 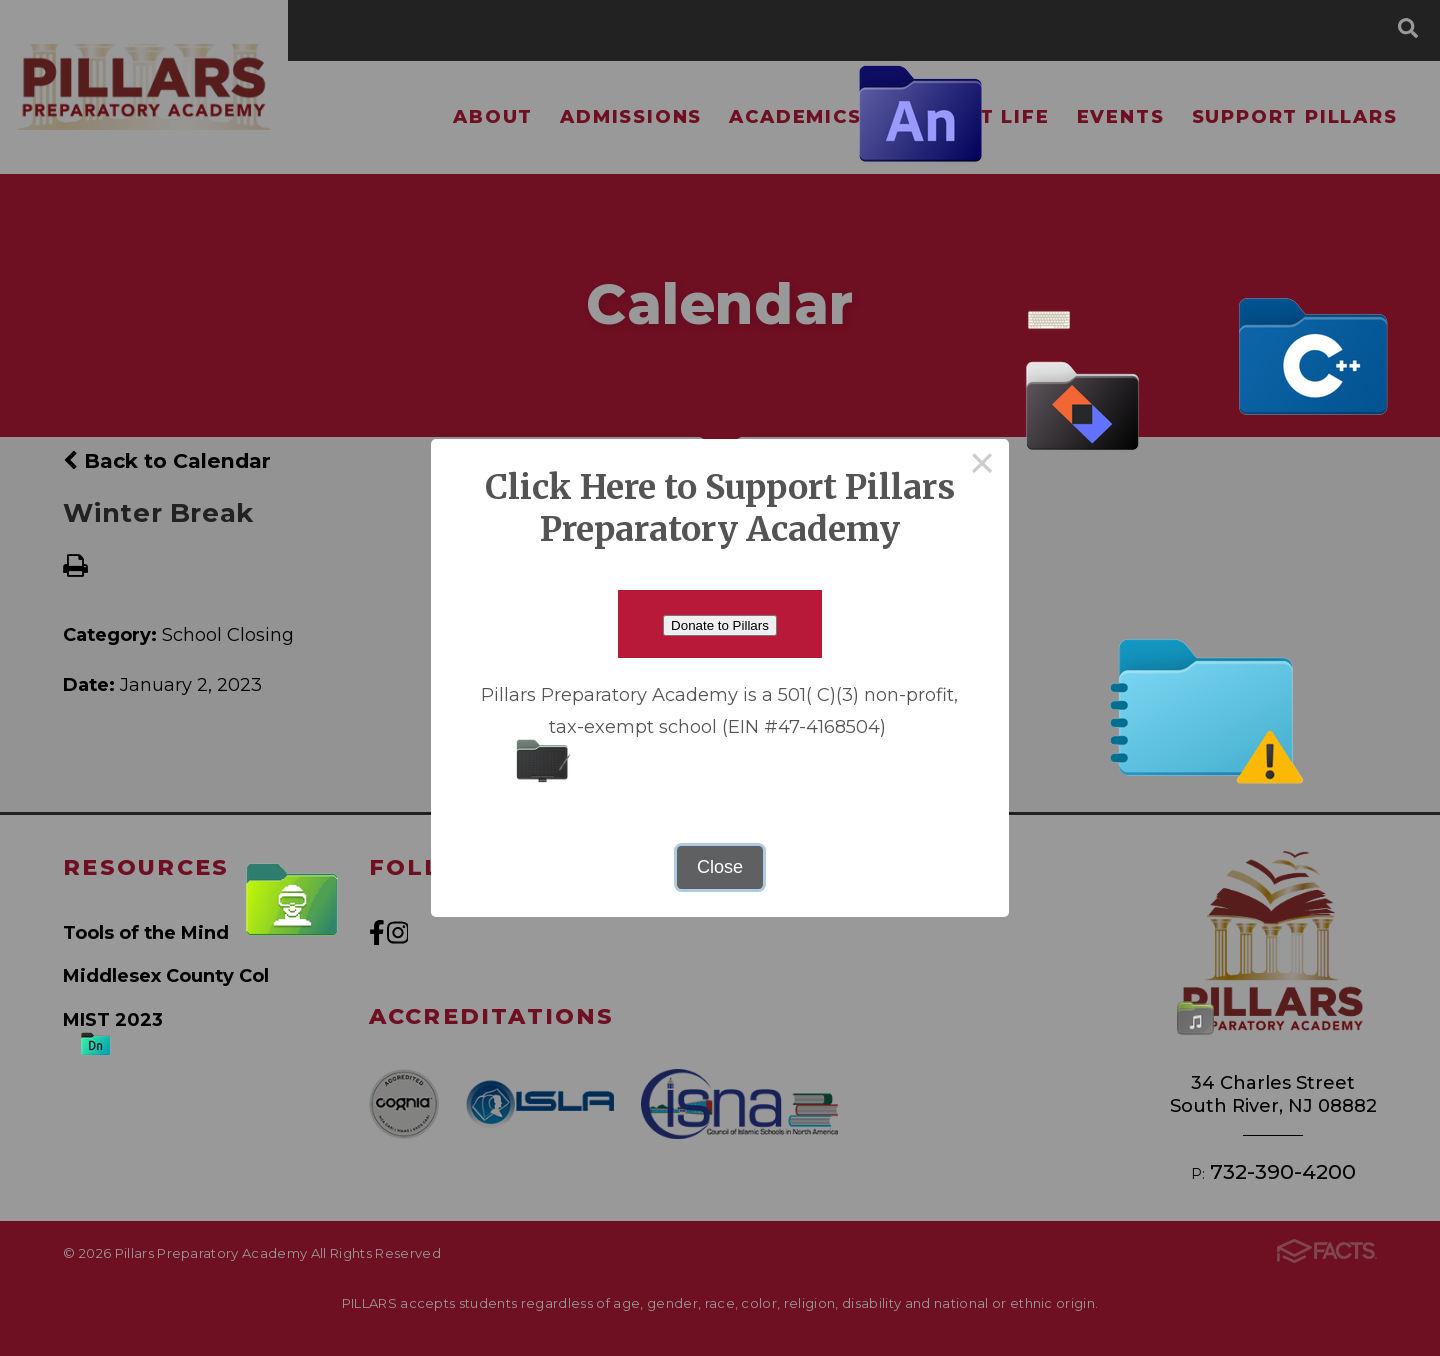 I want to click on open ktor project folder, so click(x=1082, y=409).